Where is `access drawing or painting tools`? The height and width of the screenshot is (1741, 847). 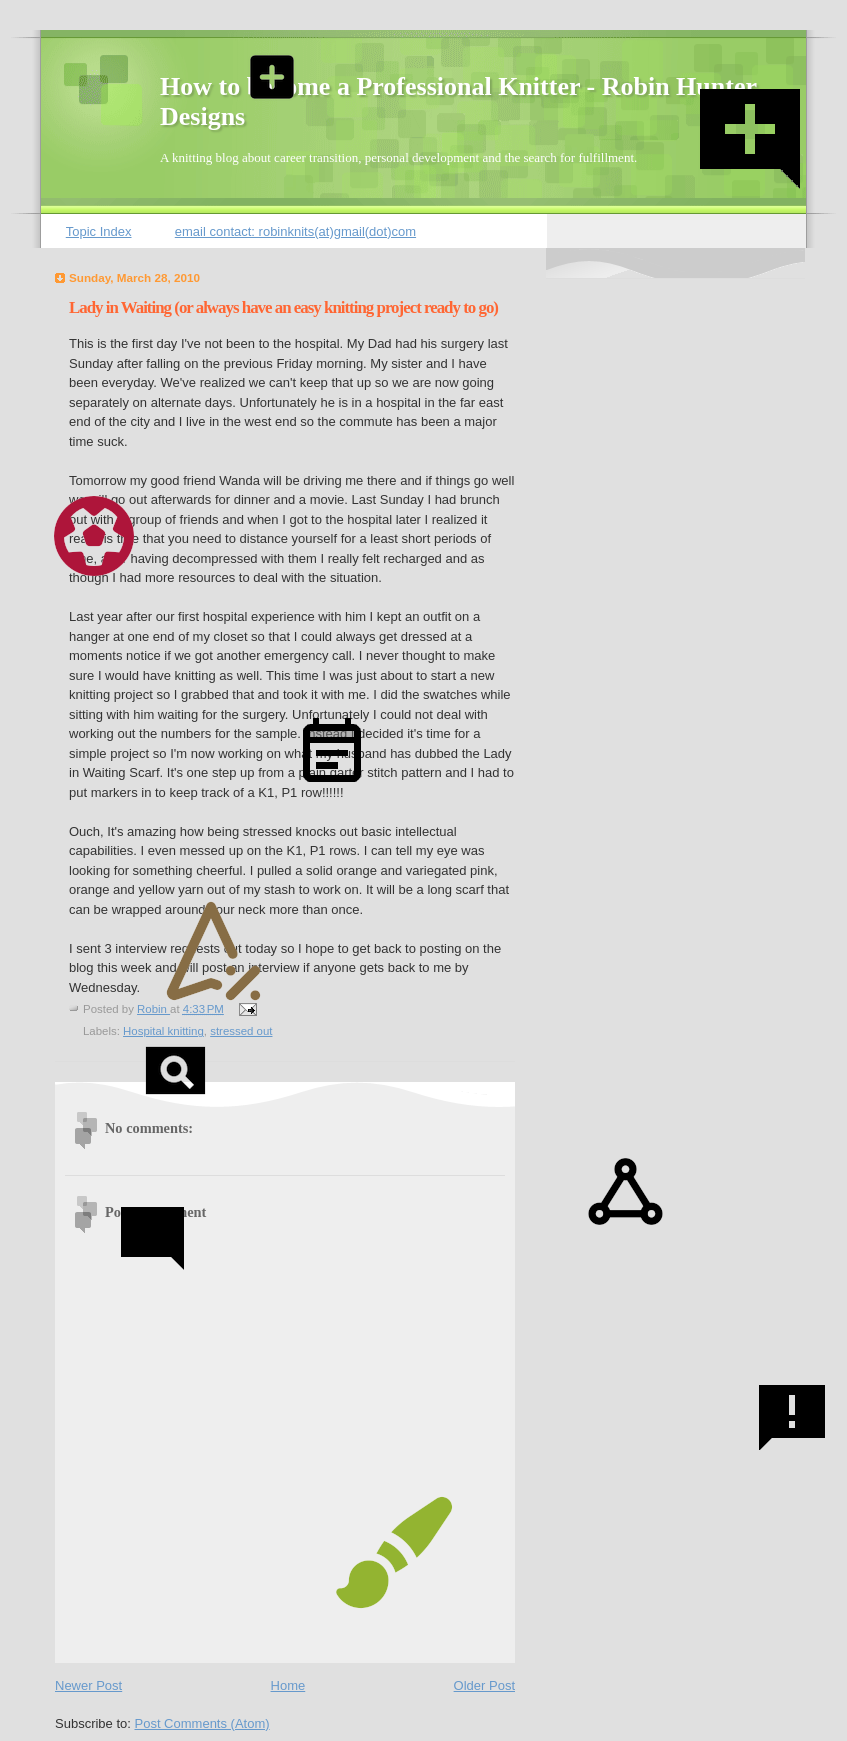 access drawing or painting tools is located at coordinates (396, 1552).